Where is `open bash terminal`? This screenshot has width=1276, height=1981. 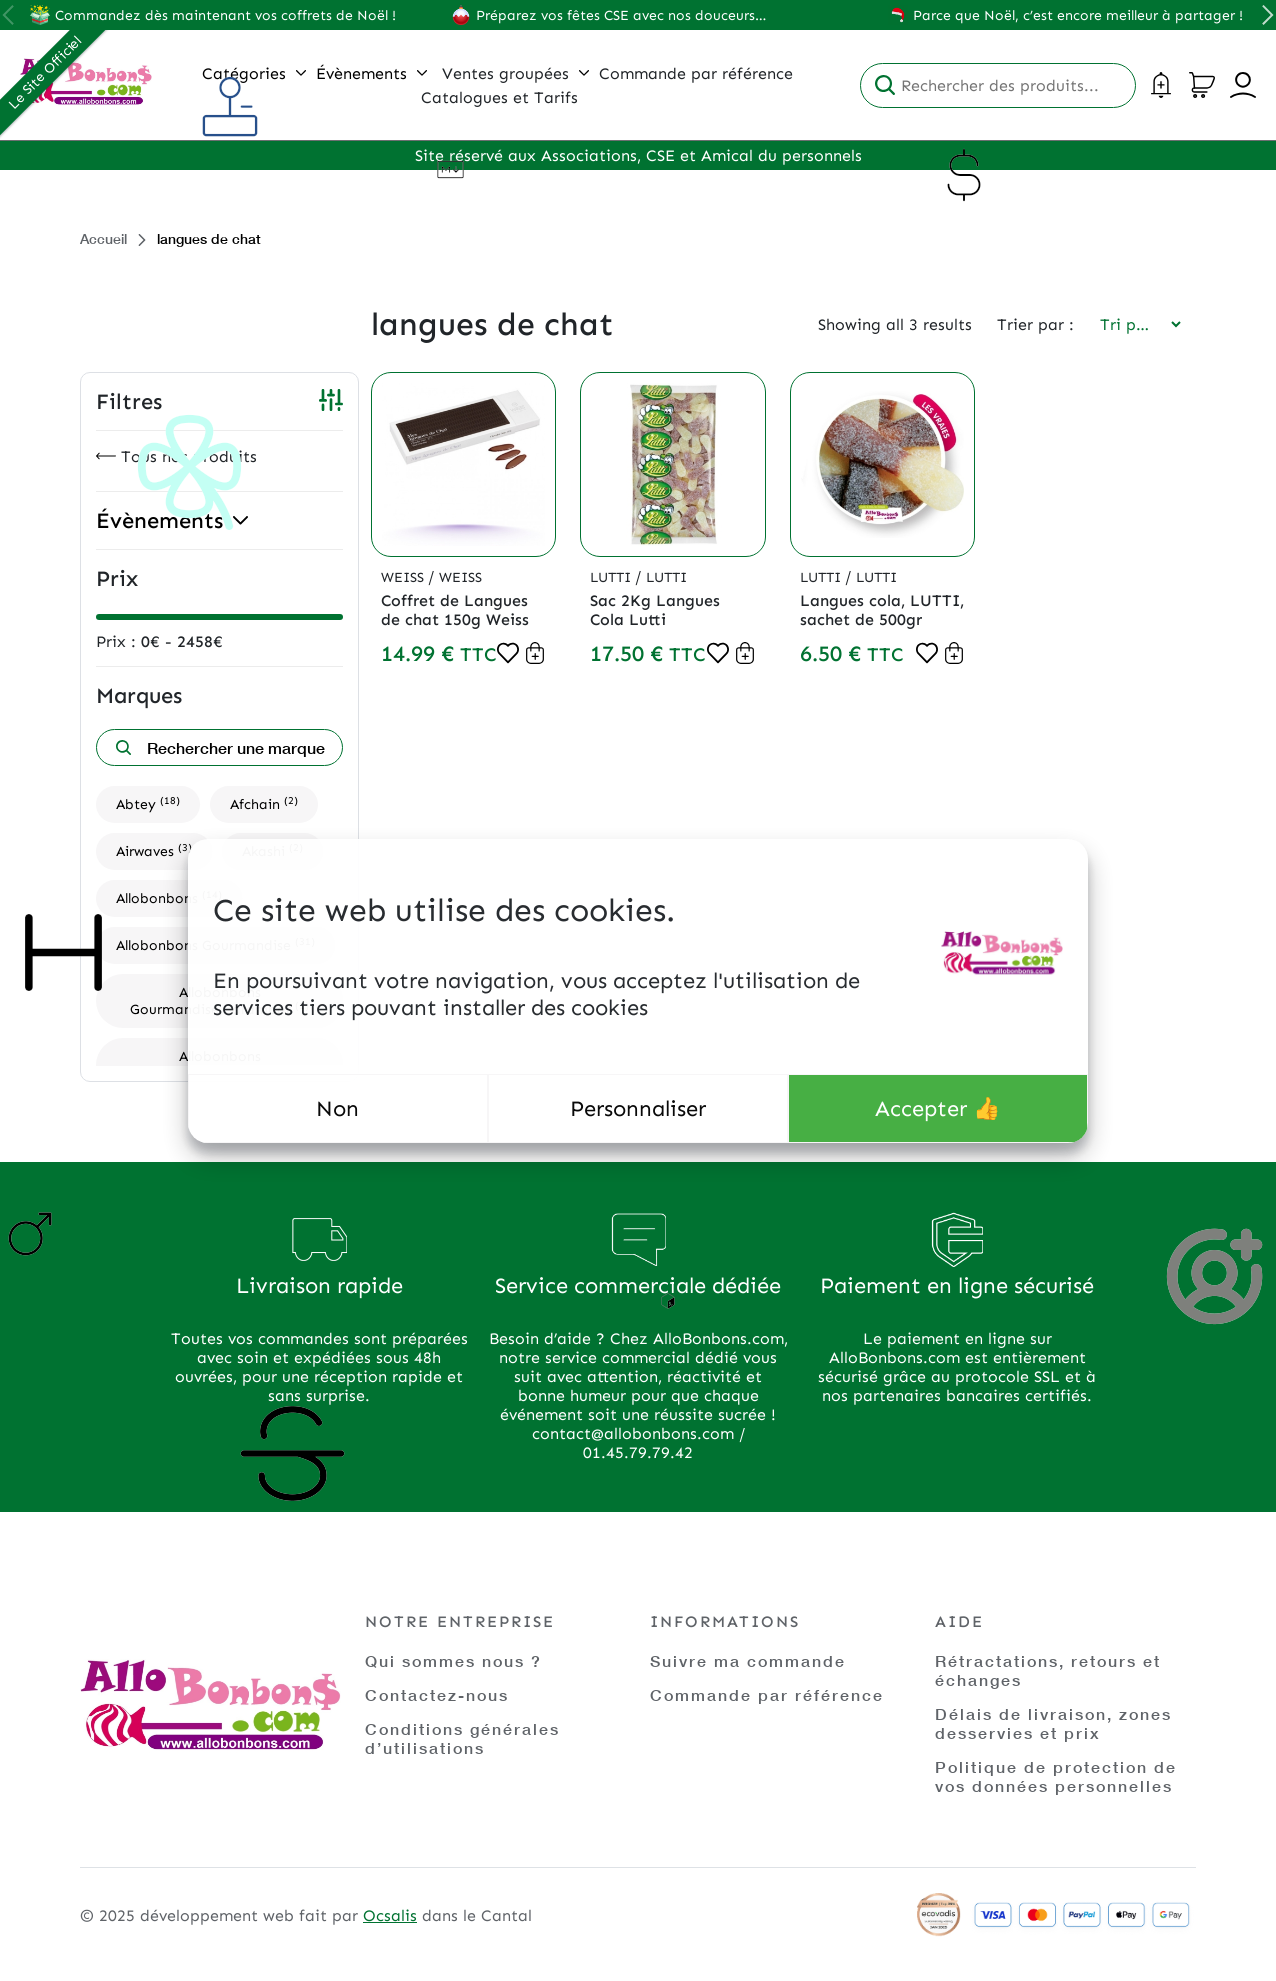 open bash terminal is located at coordinates (668, 1301).